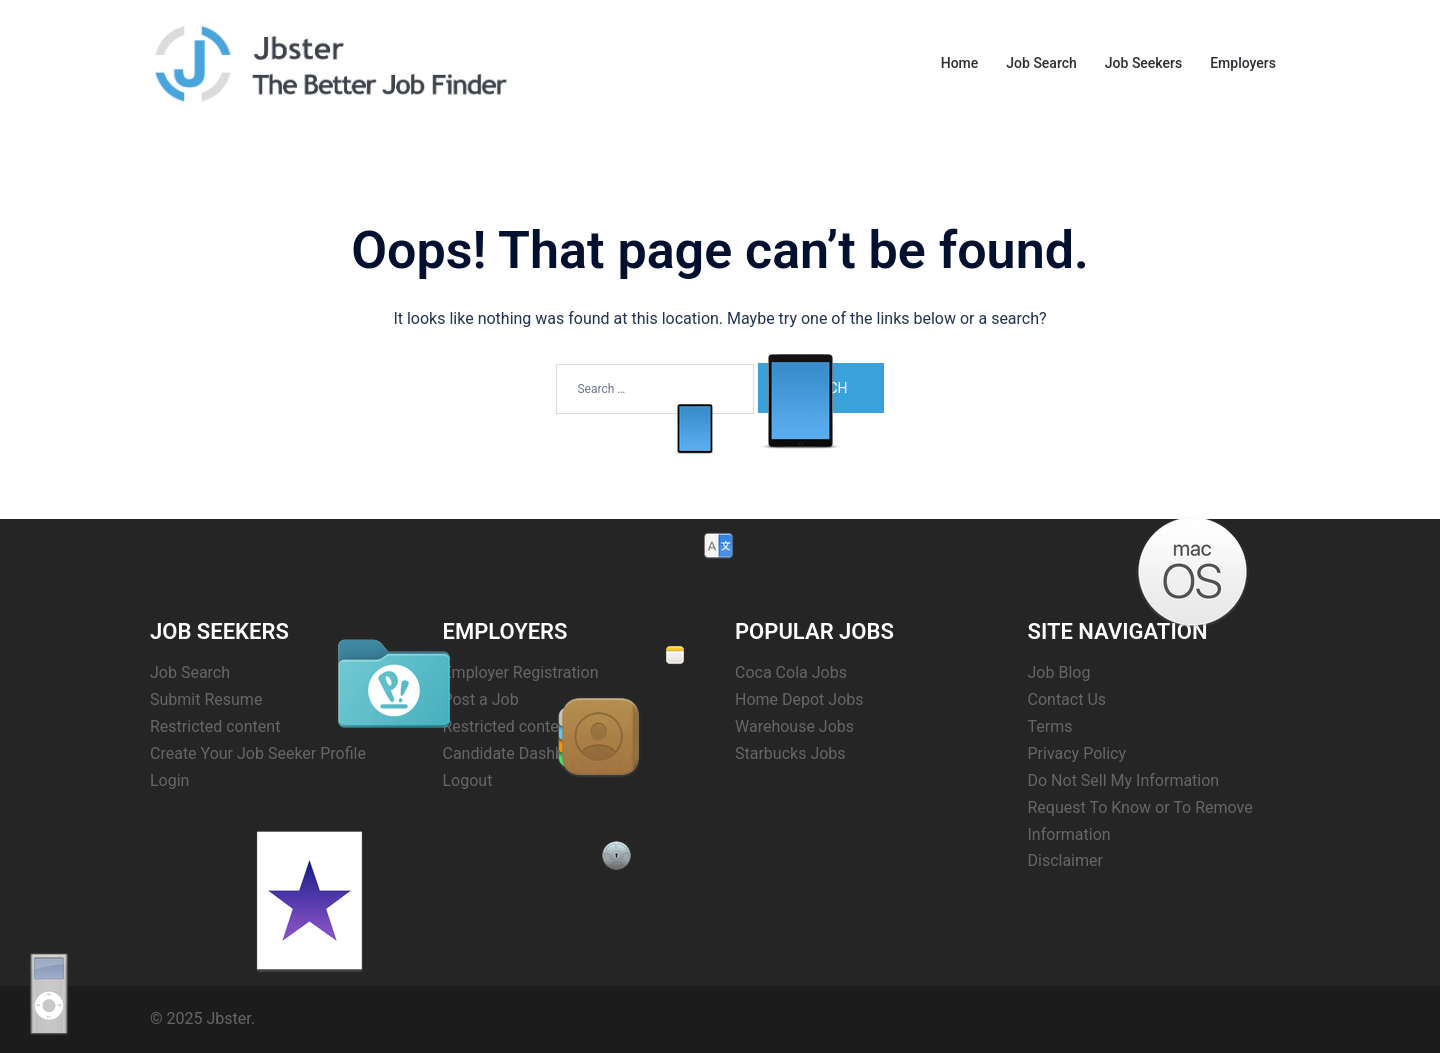 The height and width of the screenshot is (1053, 1440). I want to click on open the notes app, so click(675, 655).